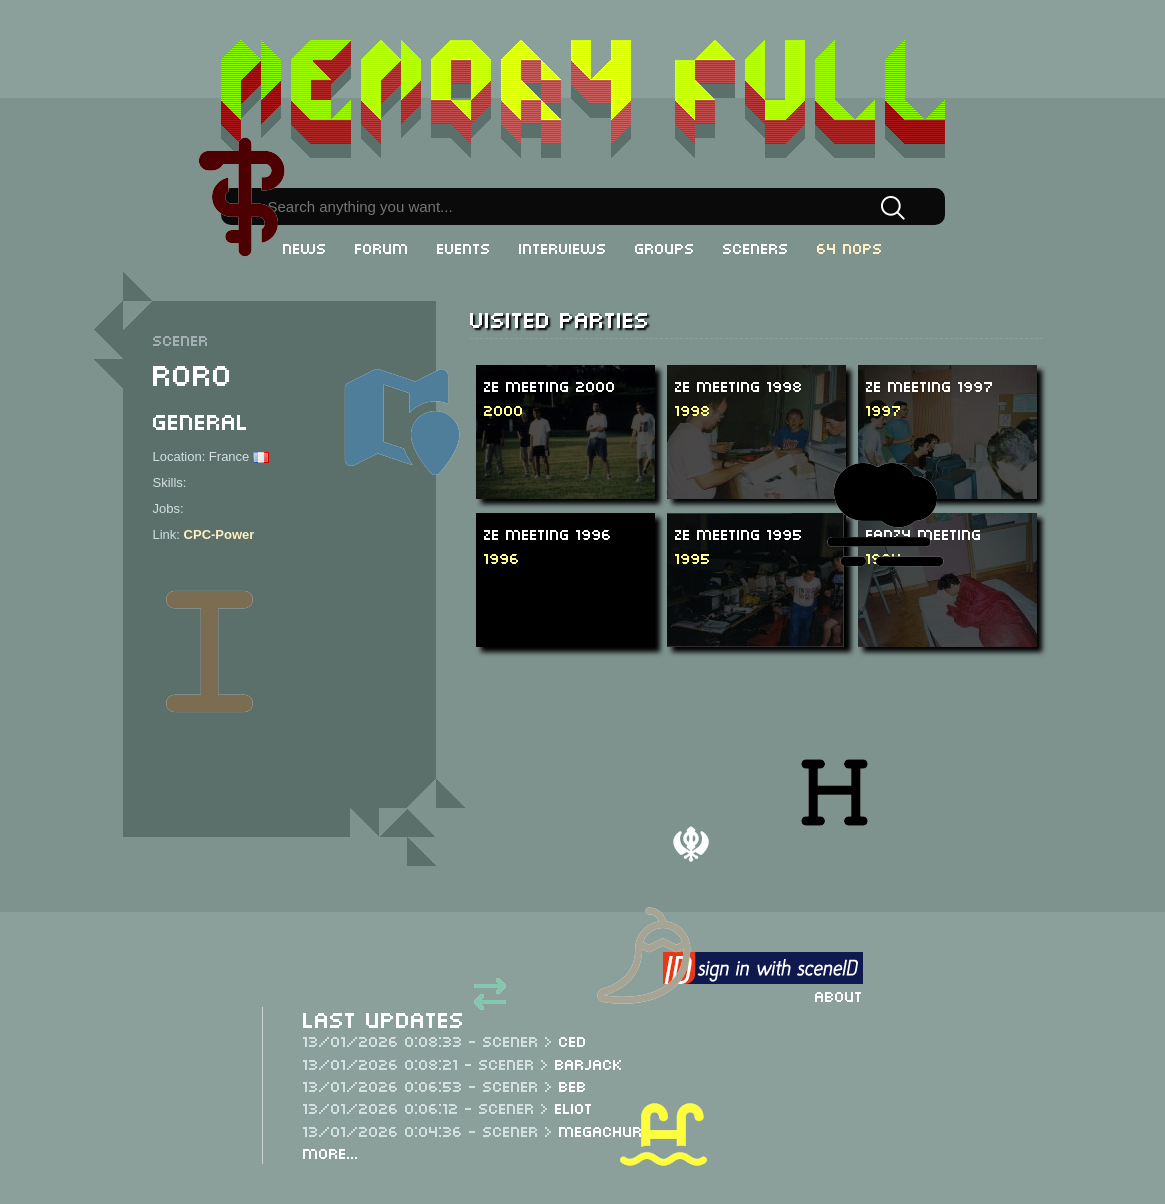  What do you see at coordinates (885, 514) in the screenshot?
I see `indicates smog or poor air quality conditions` at bounding box center [885, 514].